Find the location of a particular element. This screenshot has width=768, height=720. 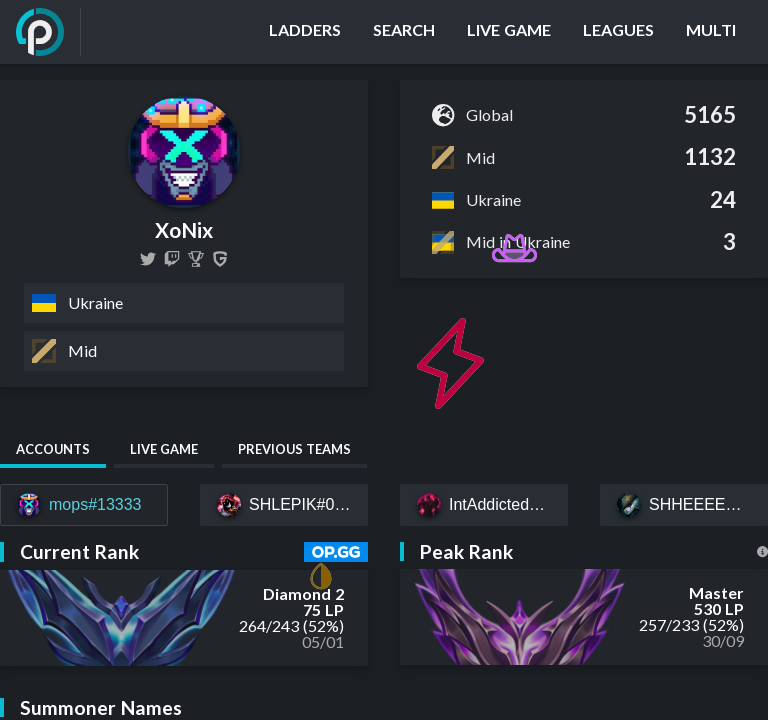

adjust color saturation or contrast settings is located at coordinates (321, 577).